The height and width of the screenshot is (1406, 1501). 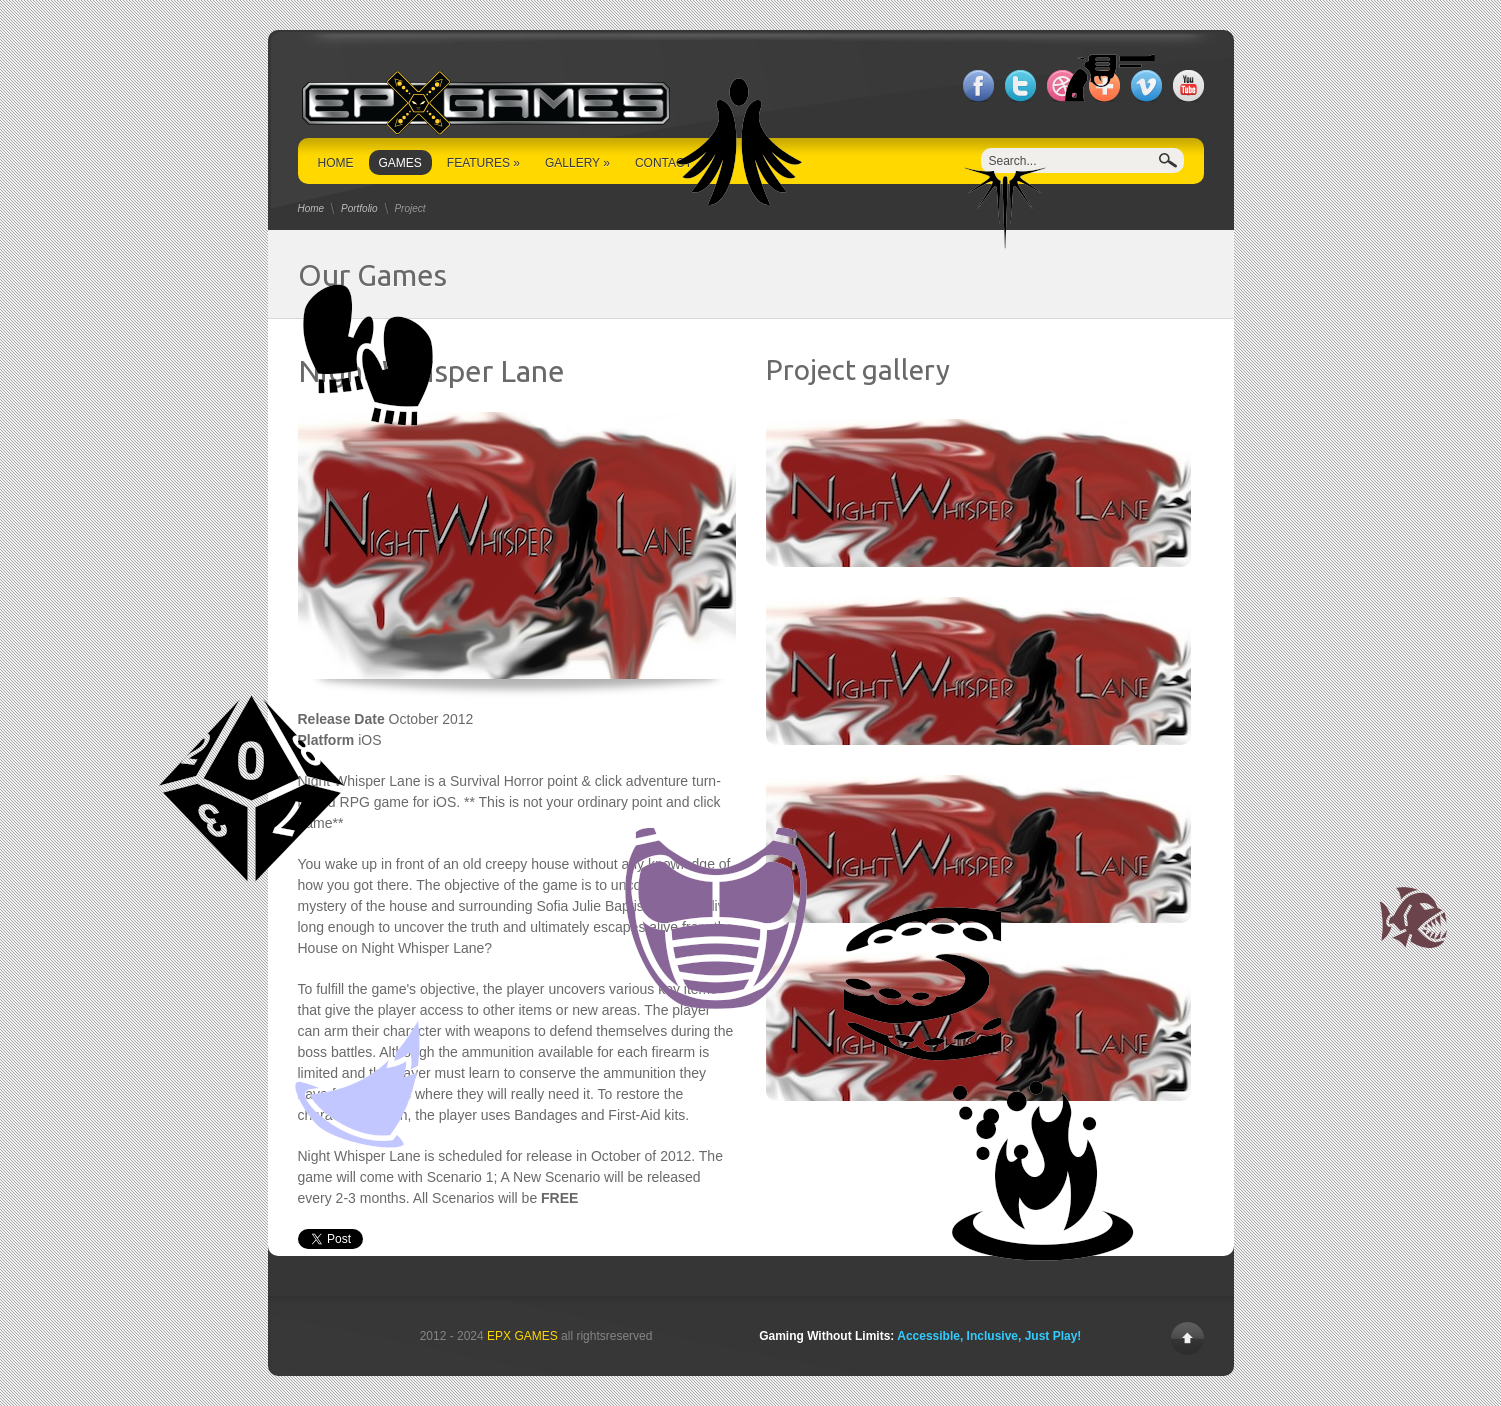 I want to click on indicates a blocked area or monster hazard in gameplay, so click(x=922, y=984).